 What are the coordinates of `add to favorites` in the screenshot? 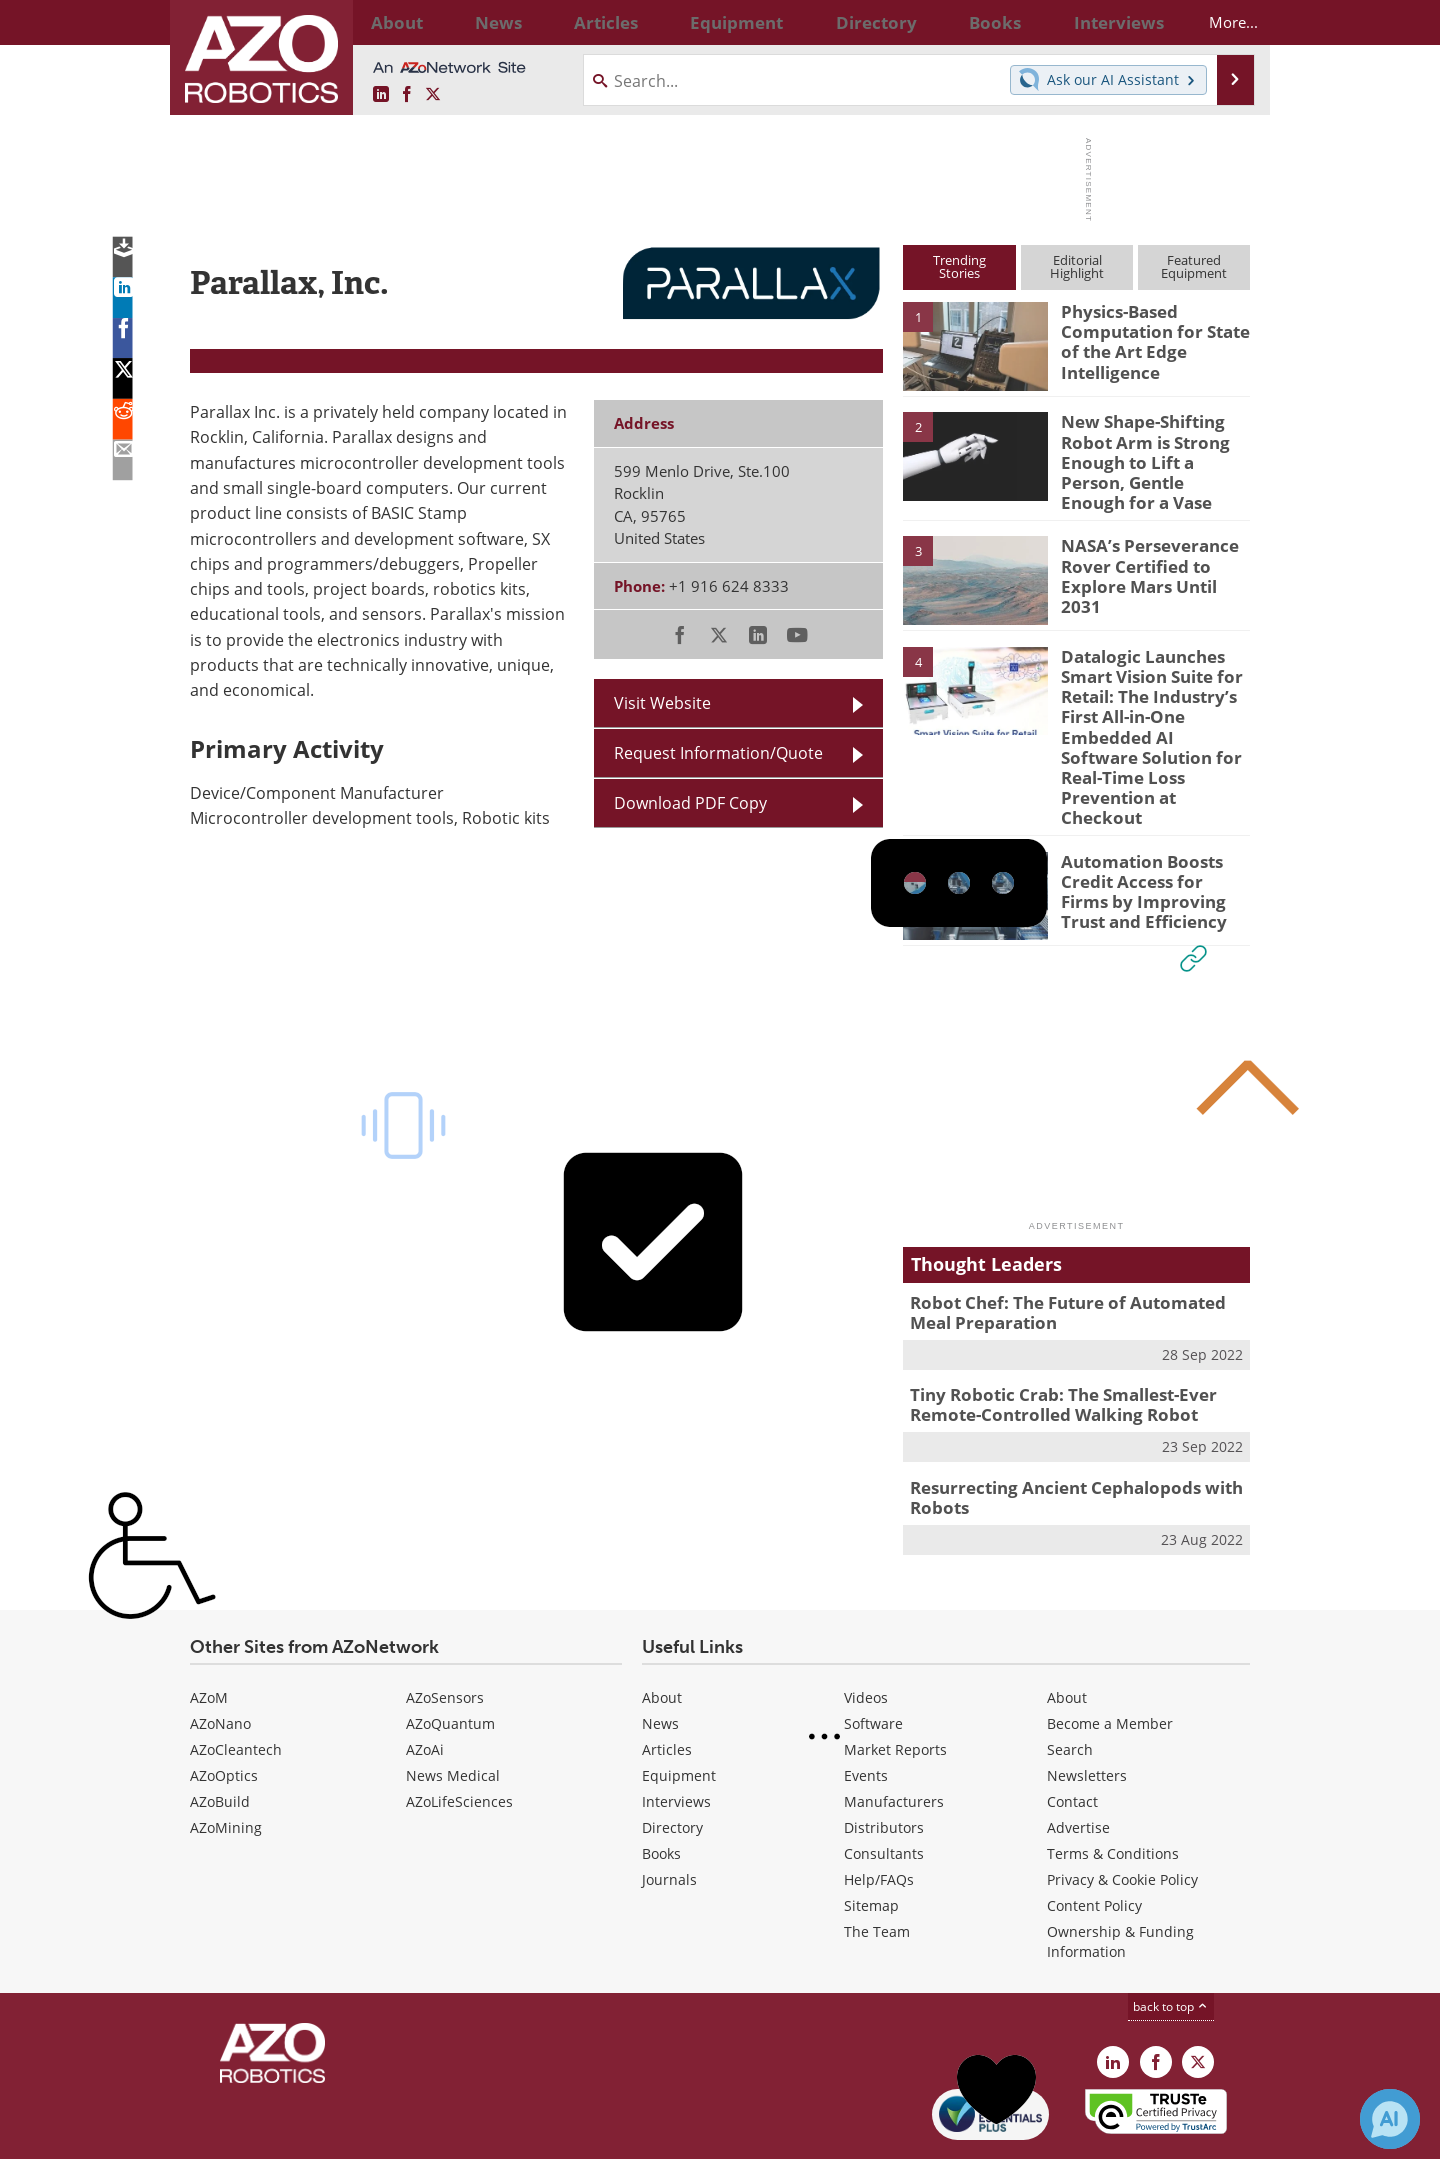 It's located at (996, 2089).